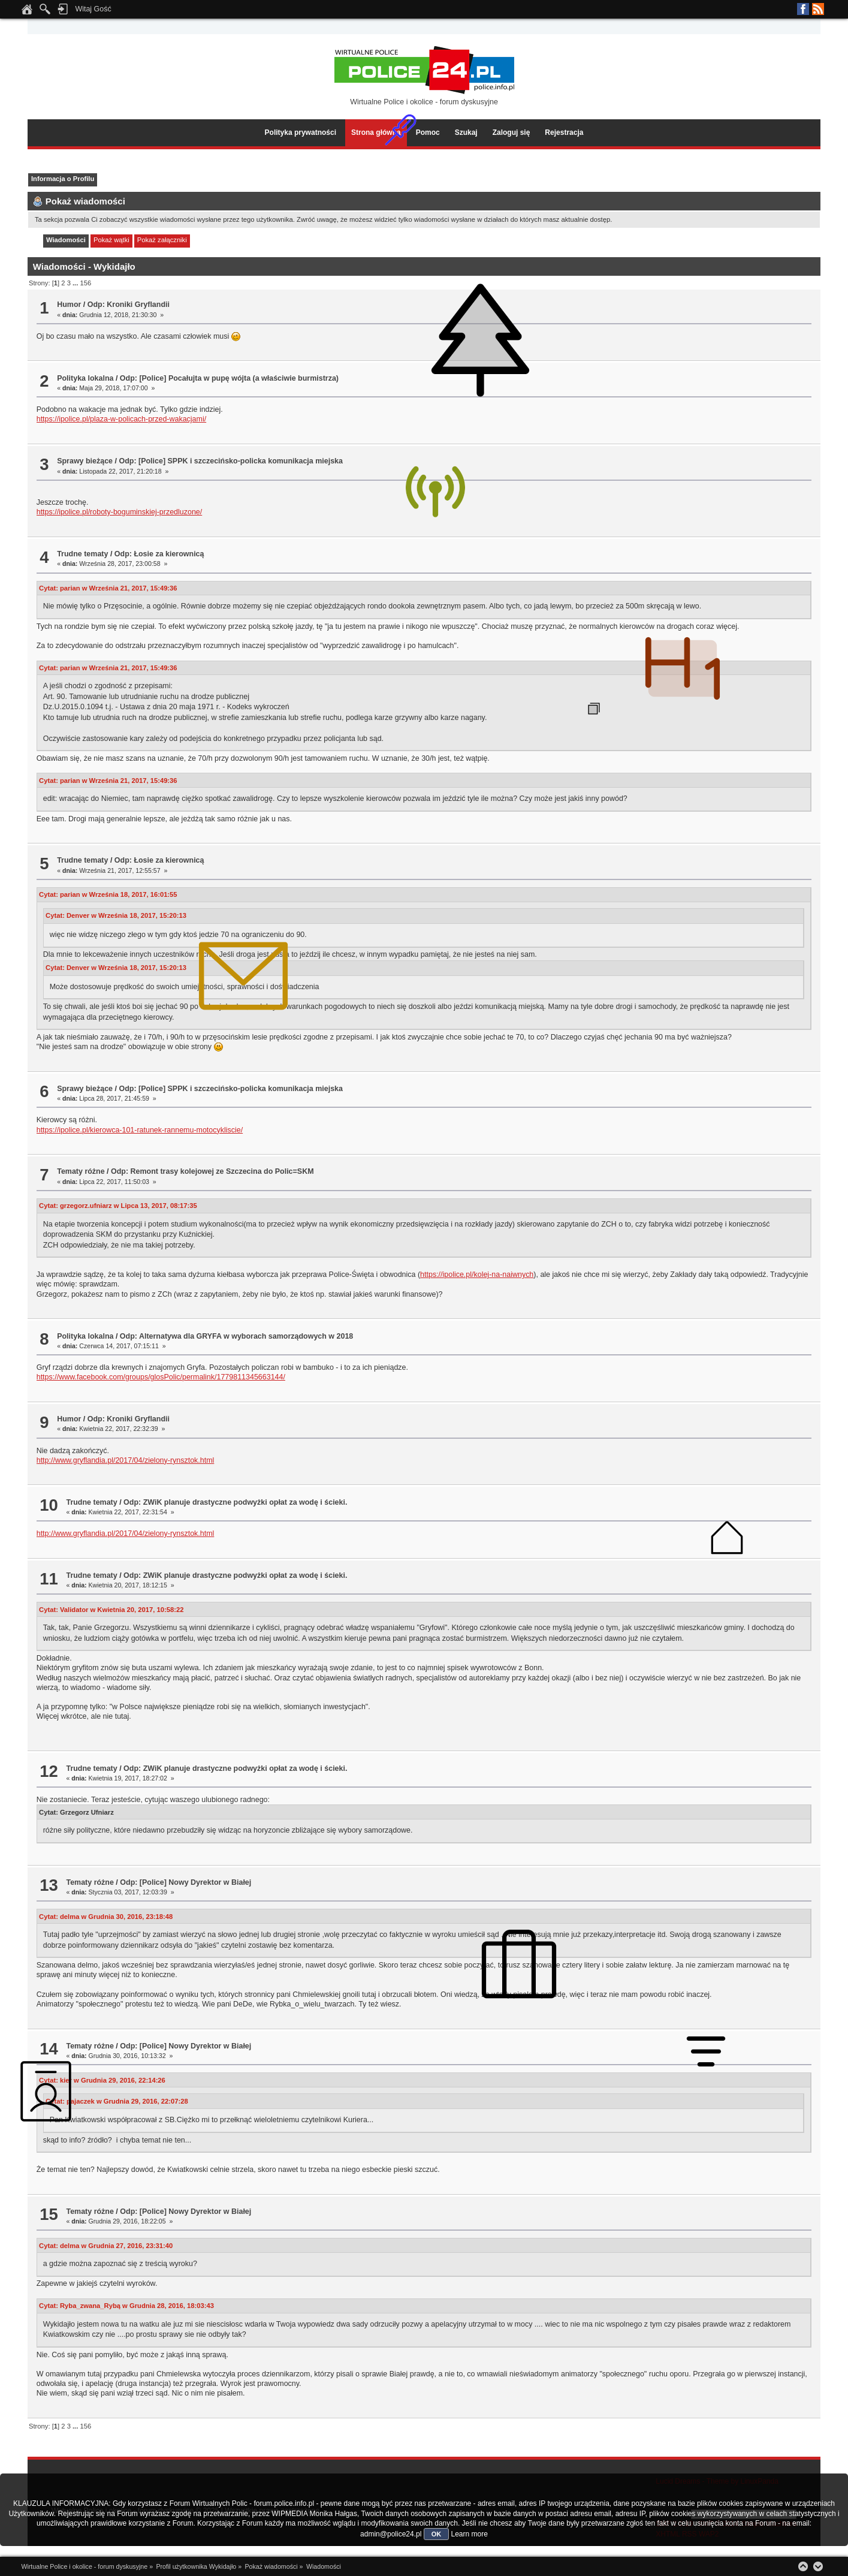  What do you see at coordinates (681, 667) in the screenshot?
I see `format text as heading level 1` at bounding box center [681, 667].